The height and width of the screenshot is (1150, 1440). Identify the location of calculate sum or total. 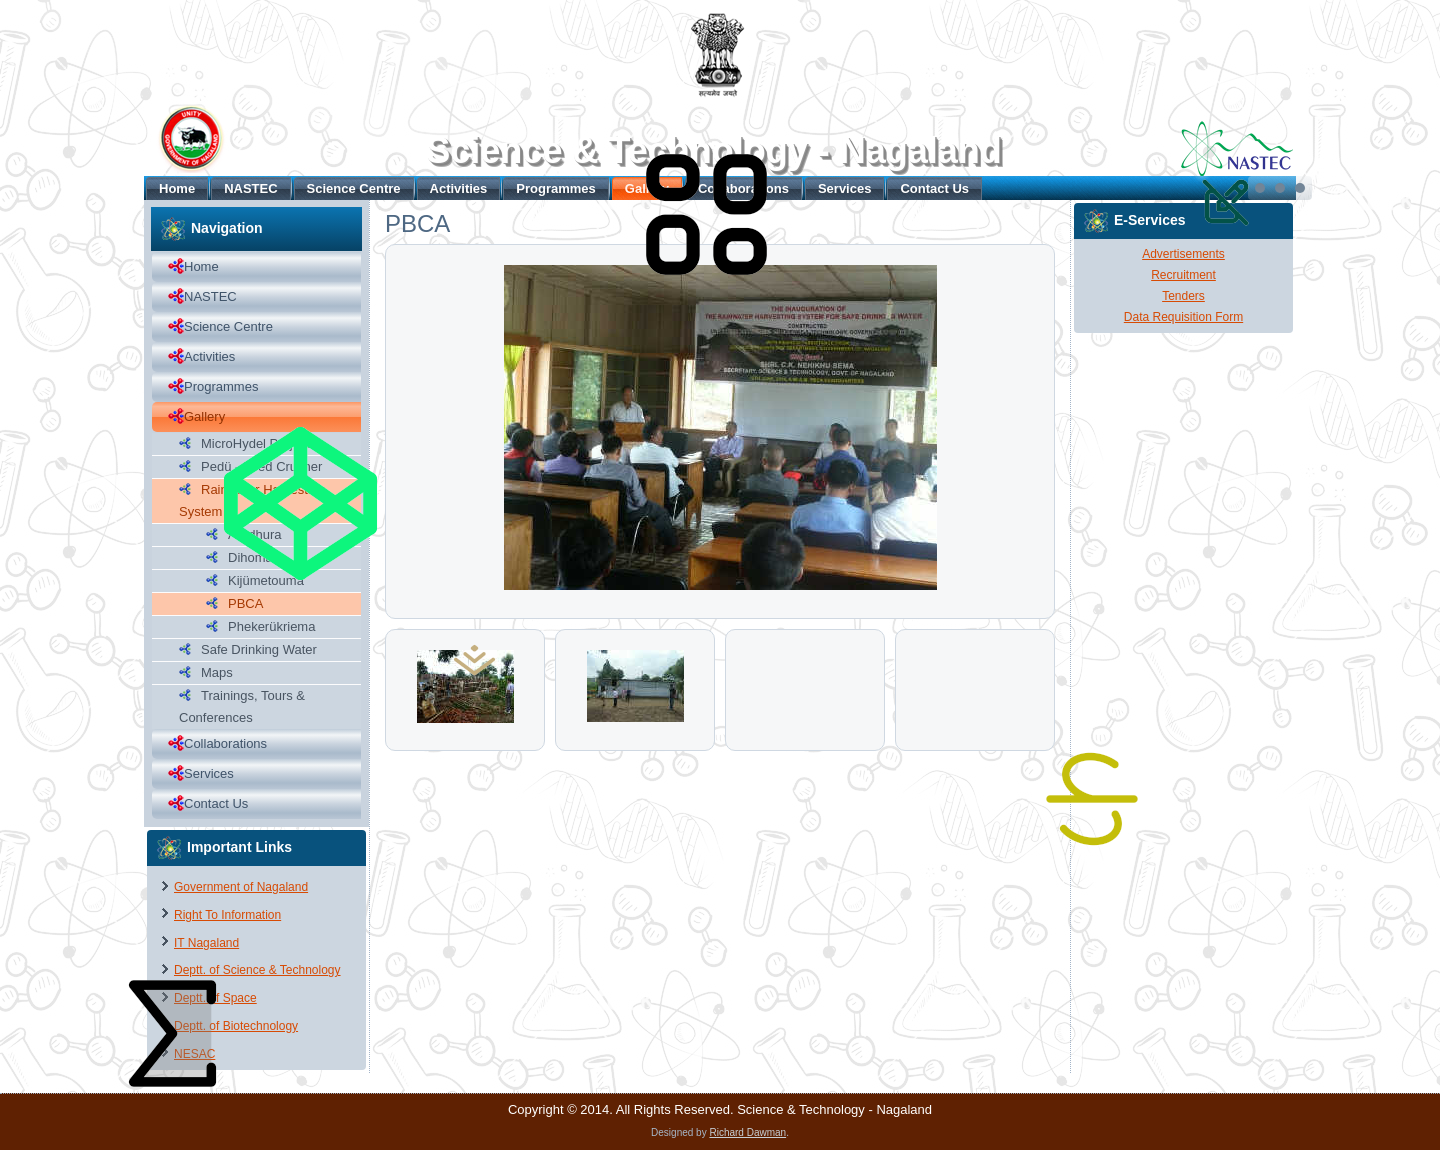
(172, 1033).